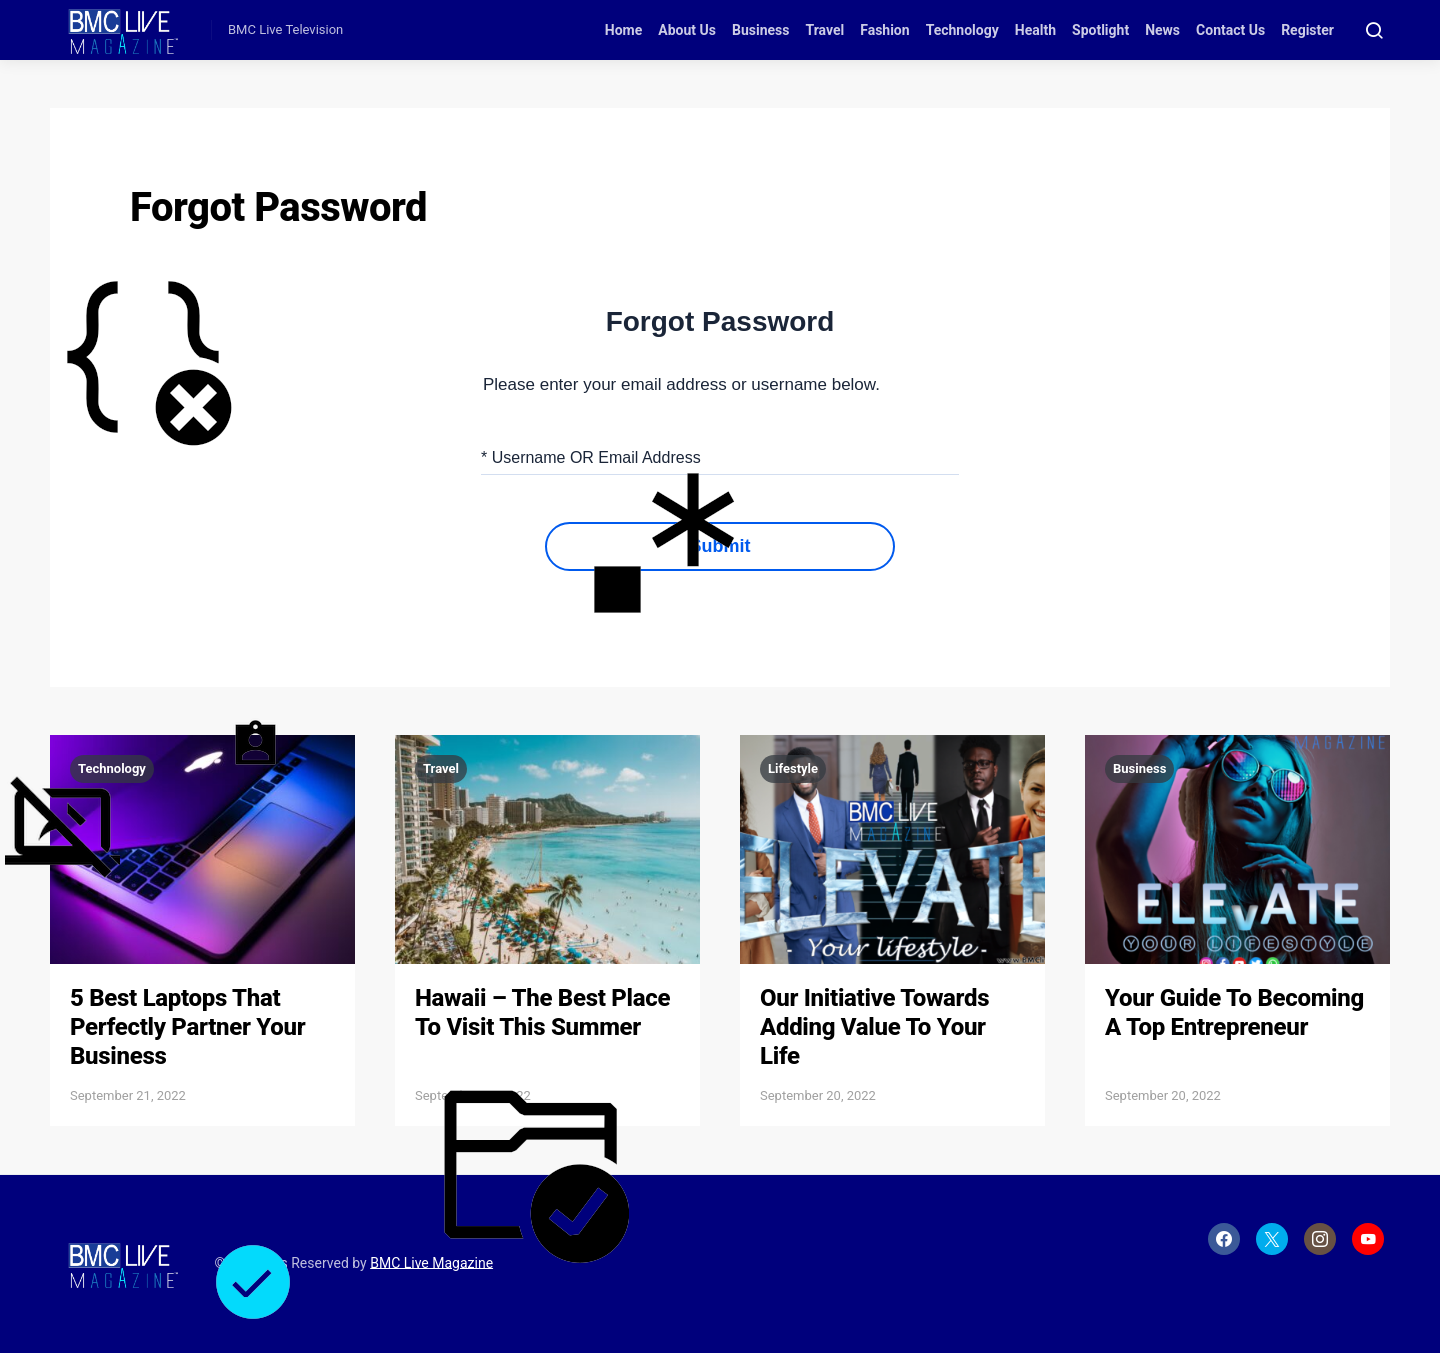 This screenshot has width=1440, height=1353. I want to click on view user profile or account details, so click(255, 744).